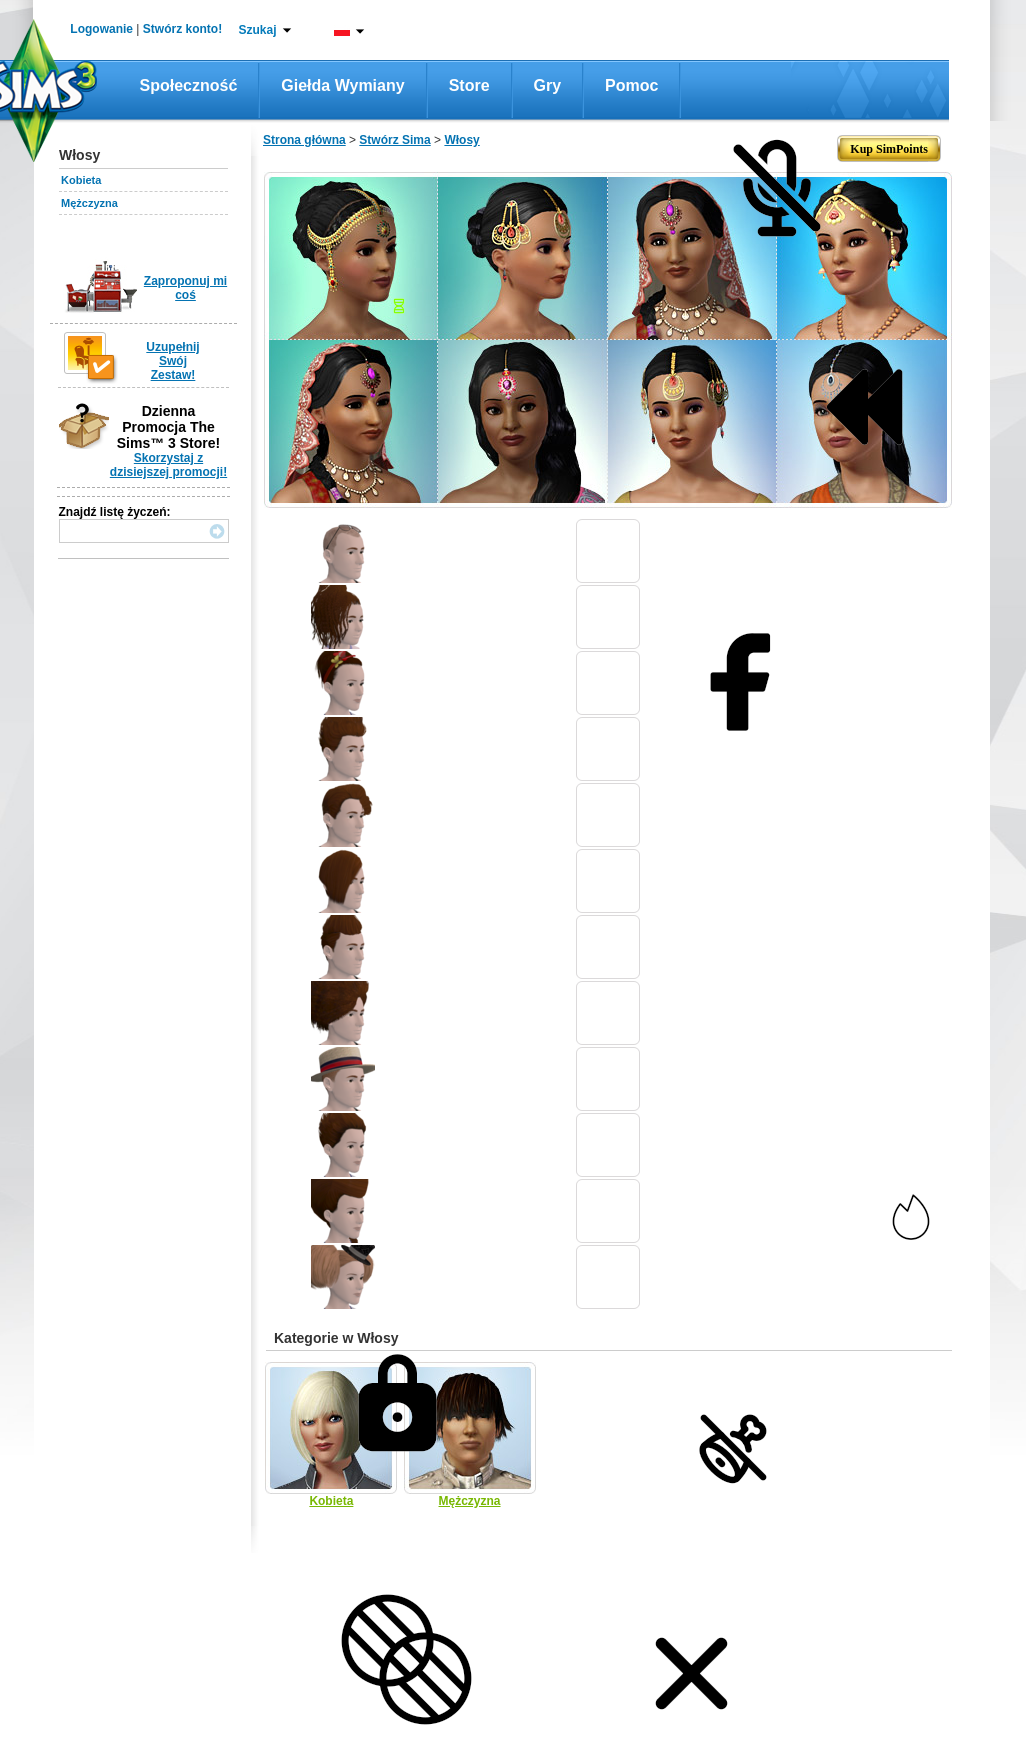 This screenshot has width=1026, height=1748. What do you see at coordinates (691, 1673) in the screenshot?
I see `close the current window or dialog` at bounding box center [691, 1673].